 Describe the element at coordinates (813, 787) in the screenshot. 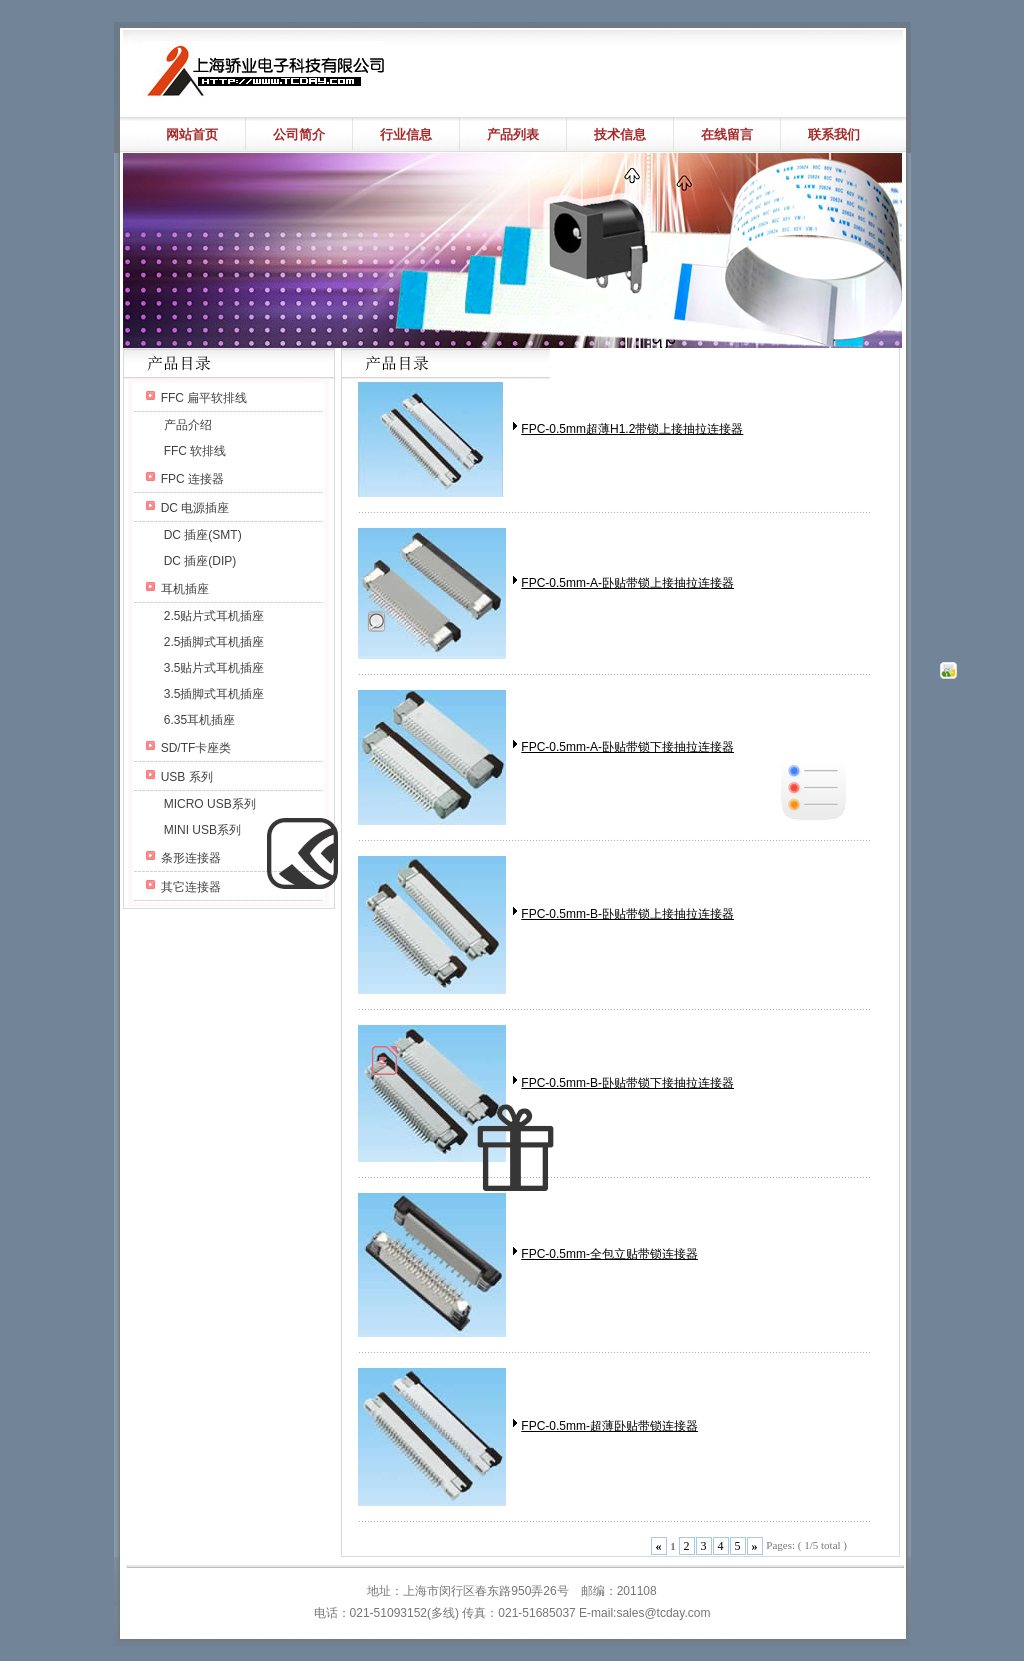

I see `open the reminders app` at that location.